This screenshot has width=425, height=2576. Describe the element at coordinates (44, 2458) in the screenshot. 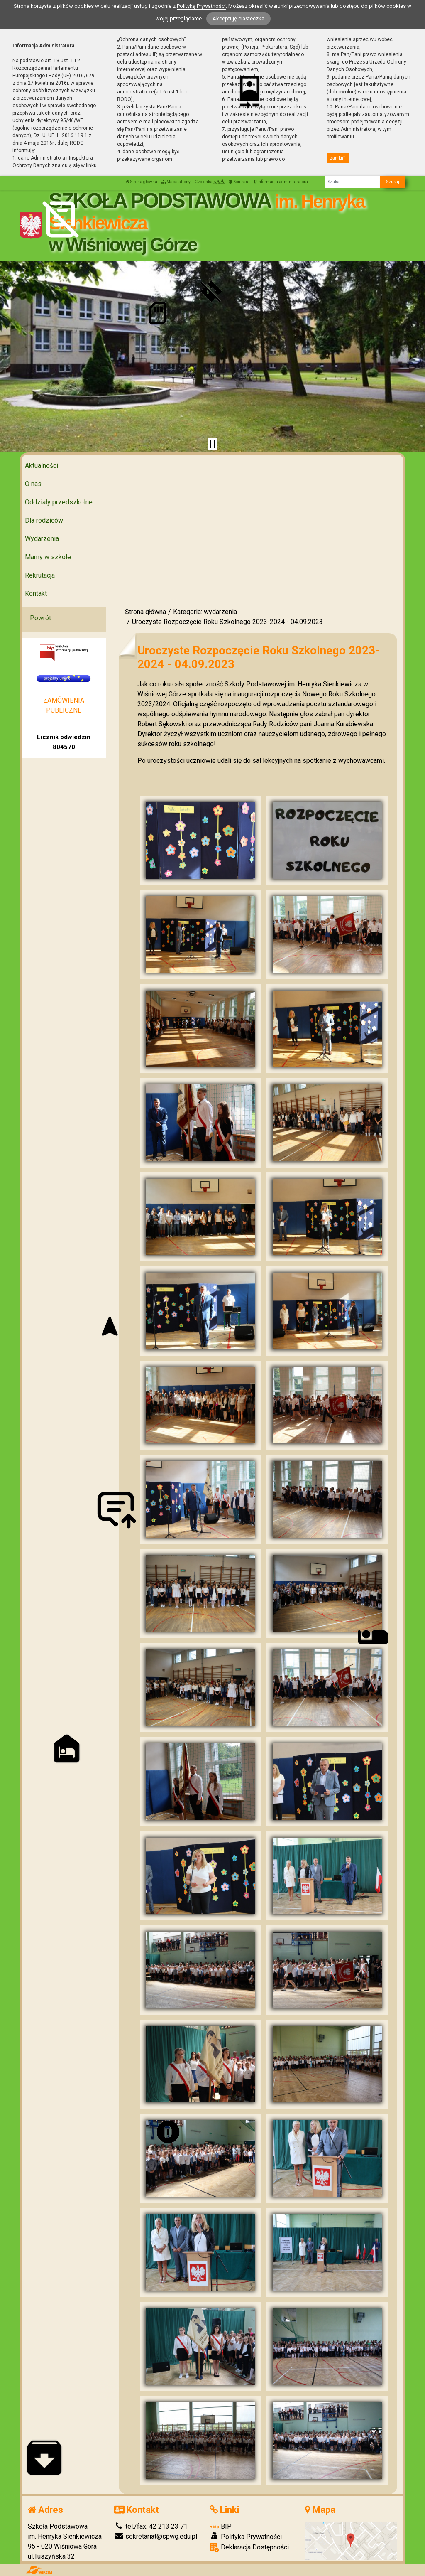

I see `archive selected items` at that location.